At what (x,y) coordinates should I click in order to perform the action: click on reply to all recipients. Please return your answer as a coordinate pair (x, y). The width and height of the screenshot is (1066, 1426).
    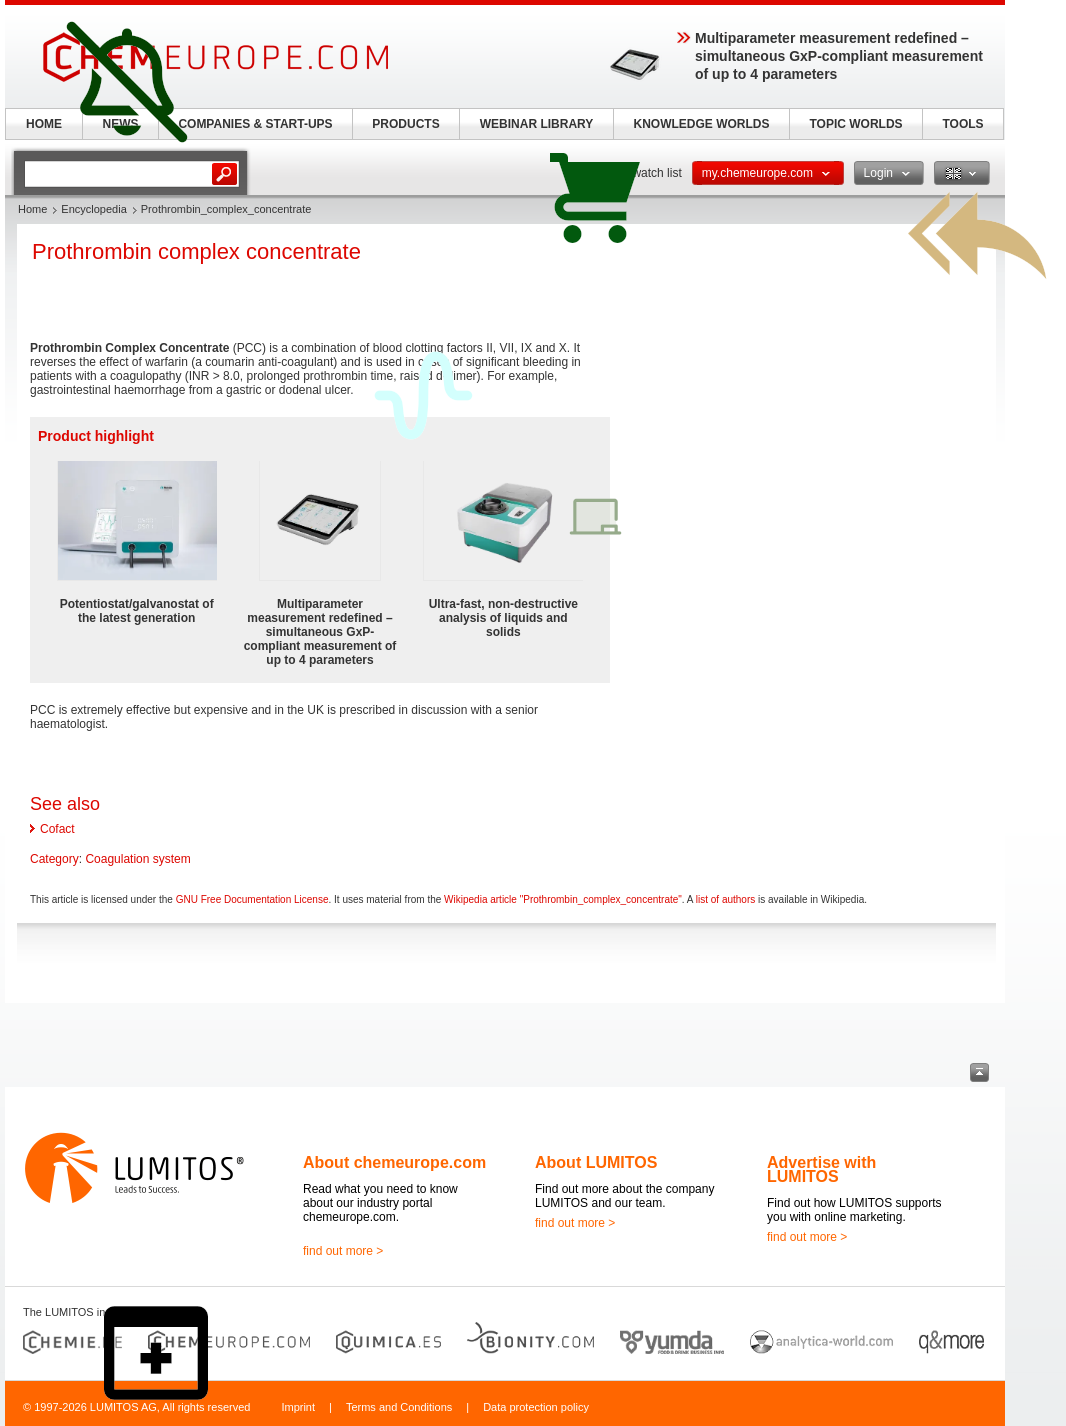
    Looking at the image, I should click on (977, 233).